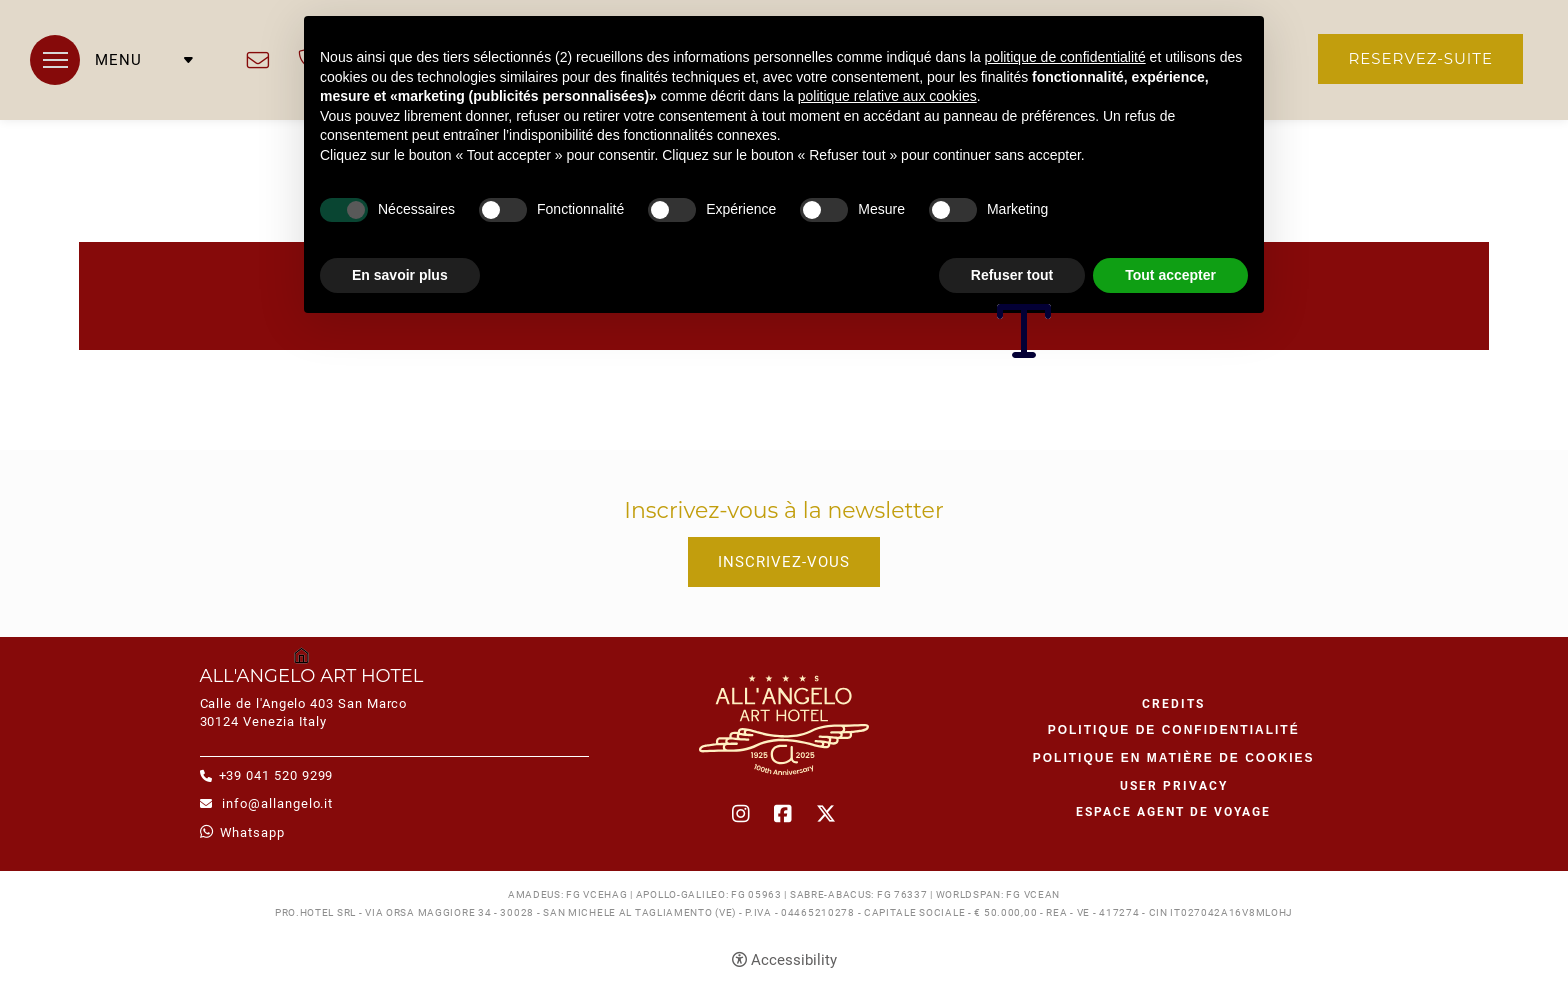 This screenshot has height=983, width=1568. I want to click on access text formatting options, so click(1024, 331).